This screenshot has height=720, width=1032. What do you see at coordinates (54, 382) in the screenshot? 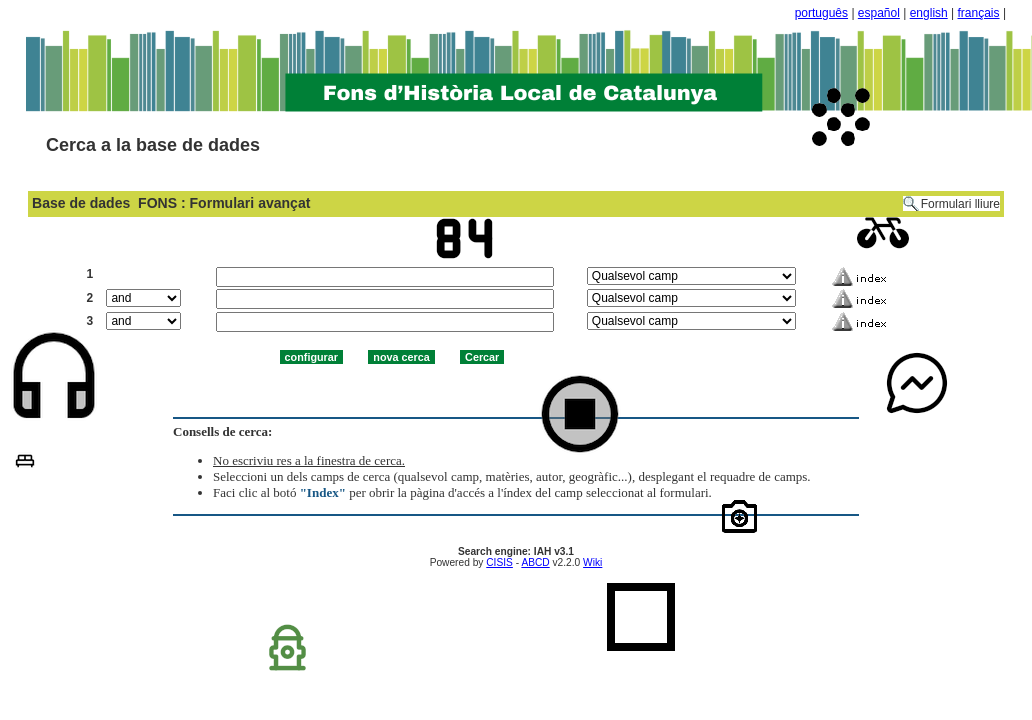
I see `access audio or voice support` at bounding box center [54, 382].